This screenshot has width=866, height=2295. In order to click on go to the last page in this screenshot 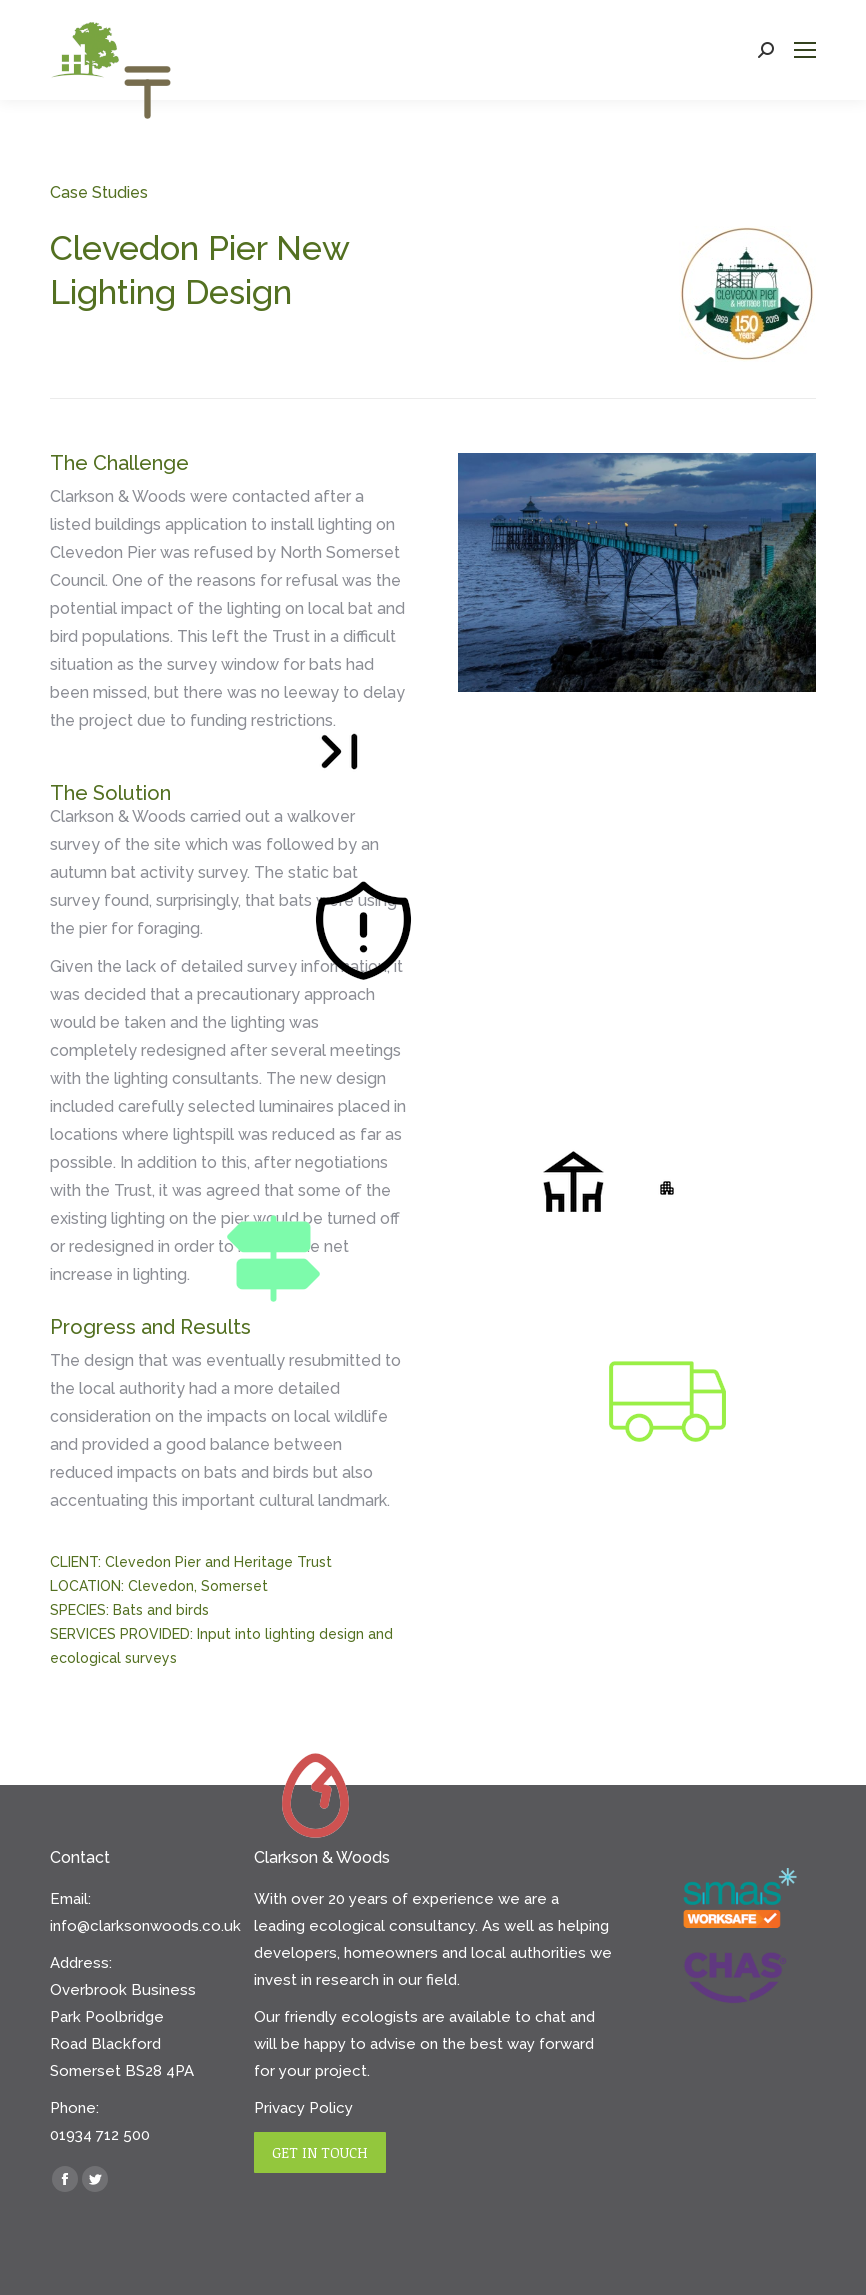, I will do `click(339, 751)`.